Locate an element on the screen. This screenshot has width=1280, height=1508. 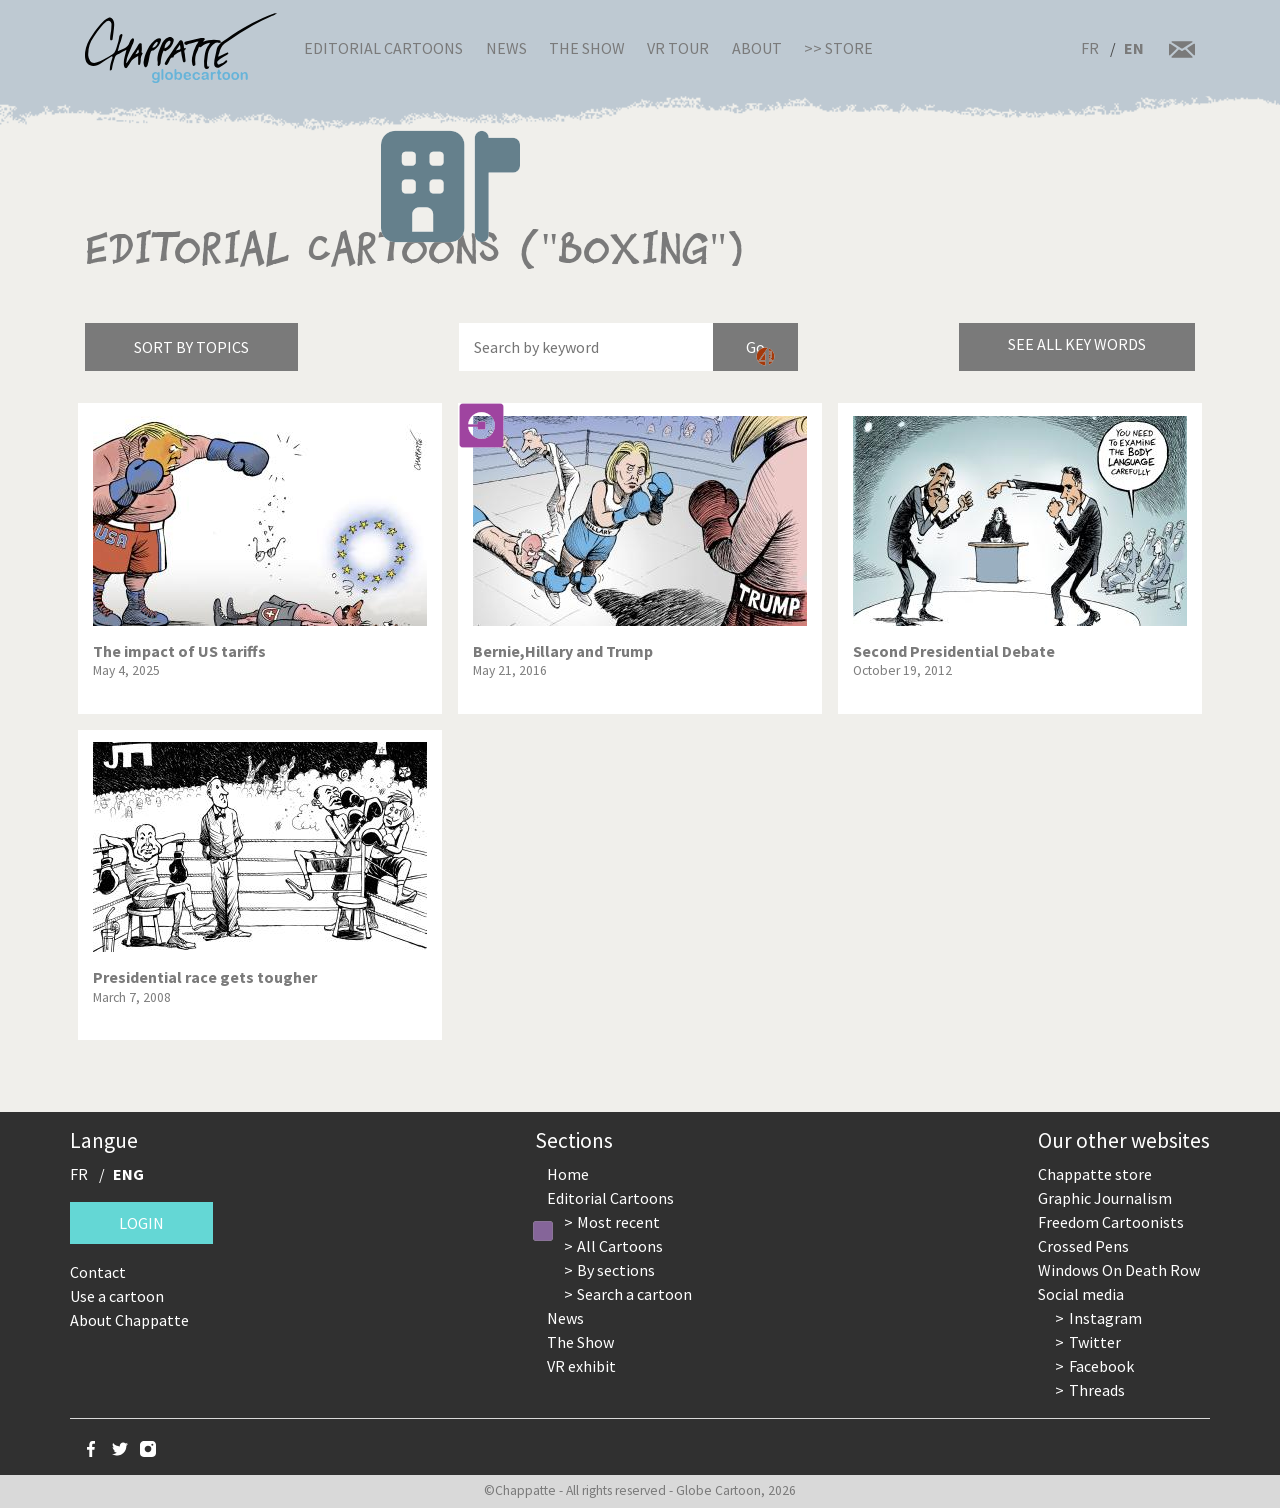
page4 brand logo is located at coordinates (765, 356).